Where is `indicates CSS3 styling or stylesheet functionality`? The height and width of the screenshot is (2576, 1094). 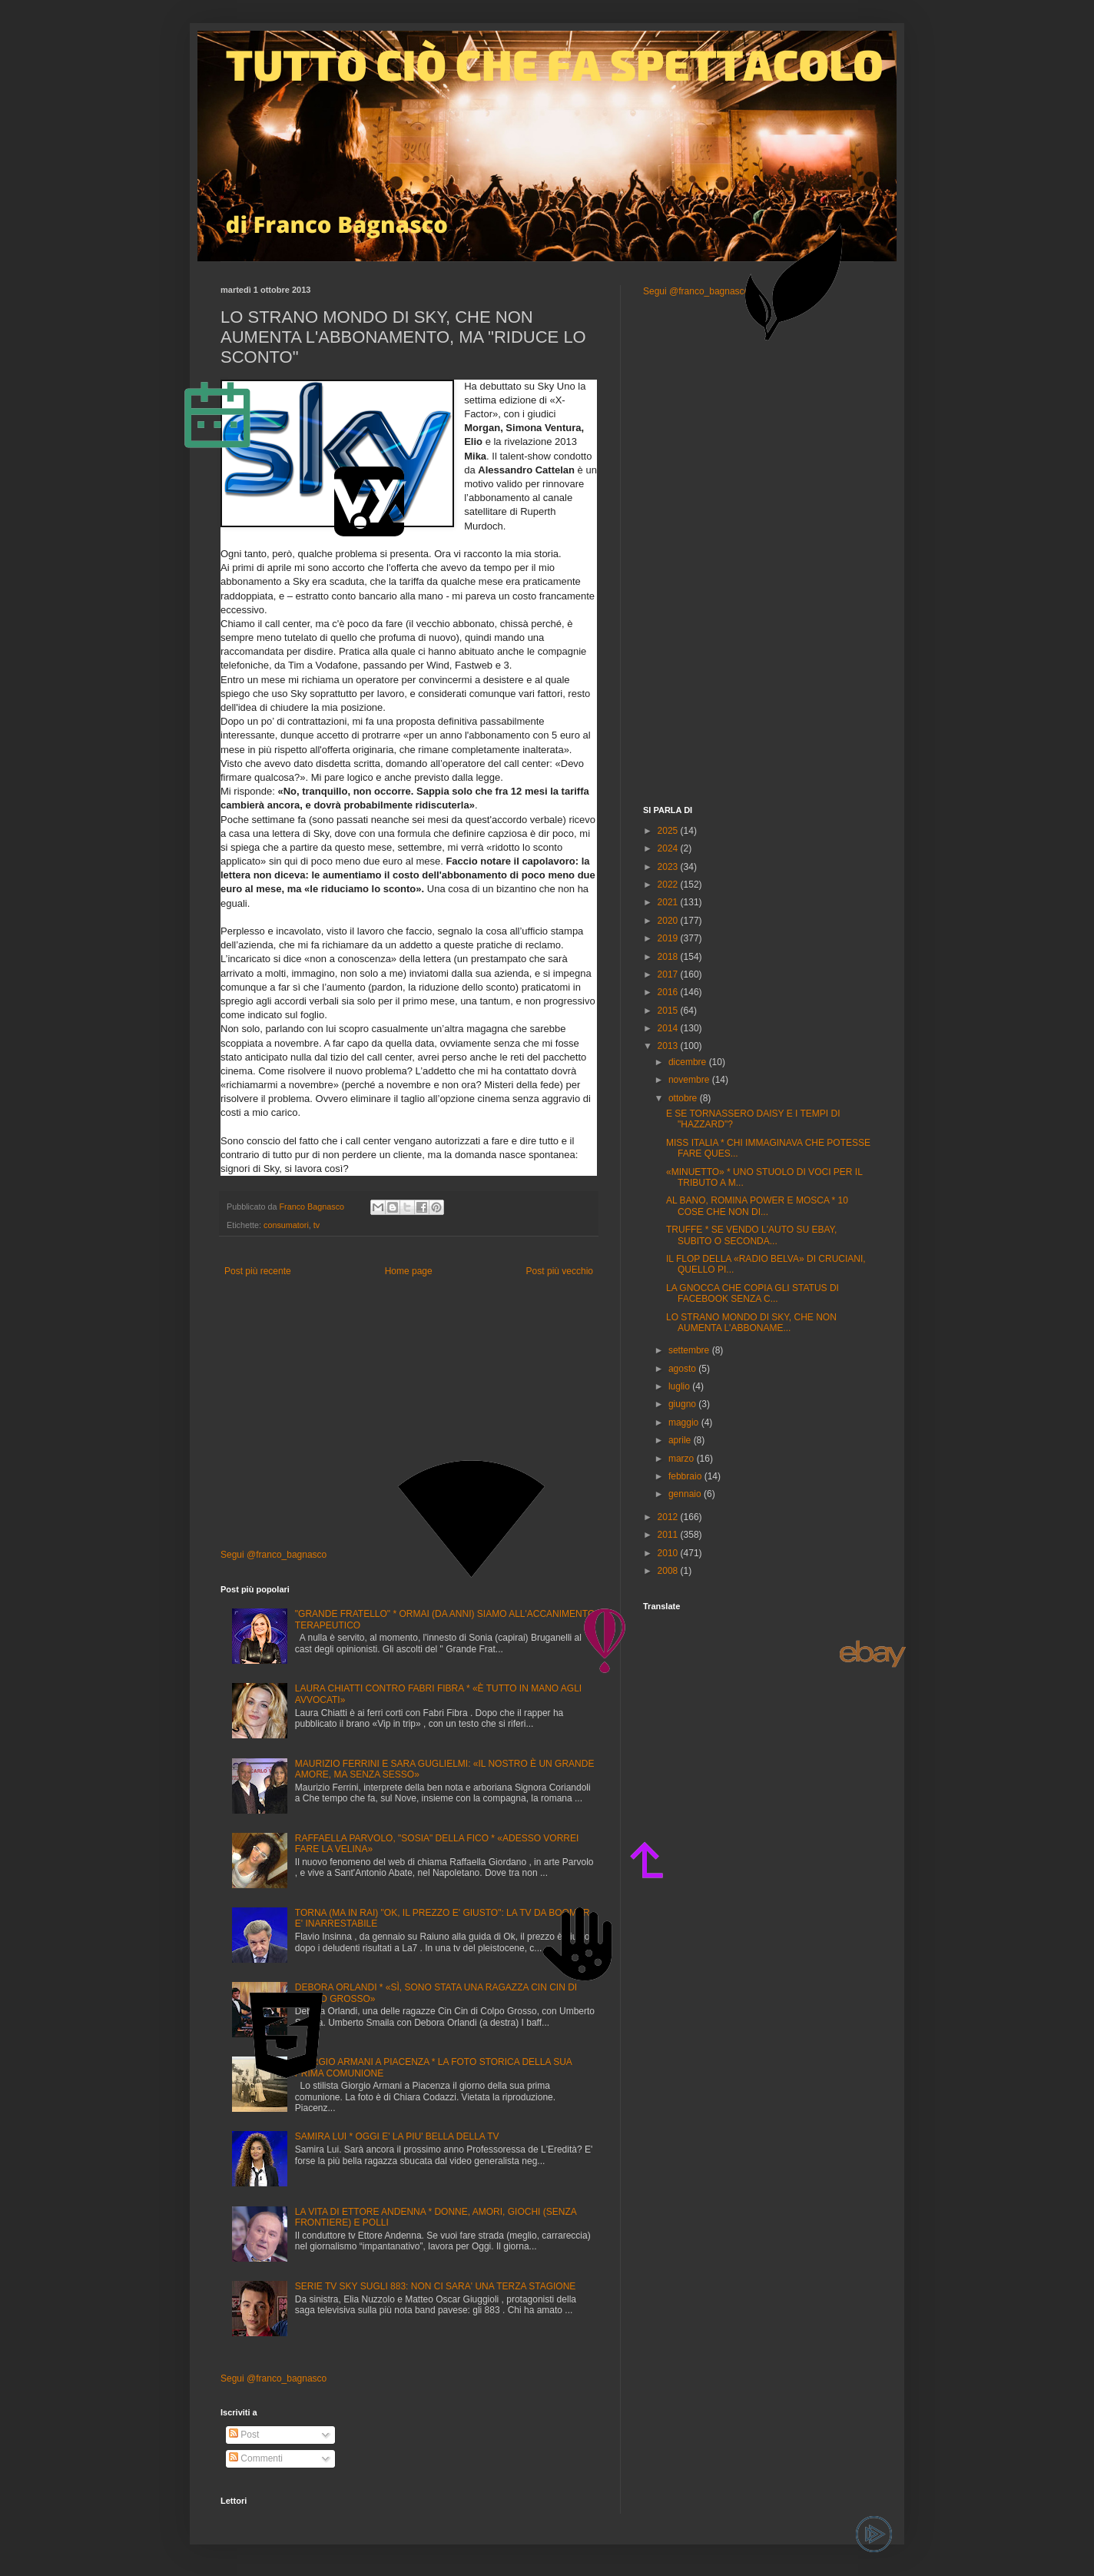
indicates CSS3 styling or stylesheet functionality is located at coordinates (286, 2035).